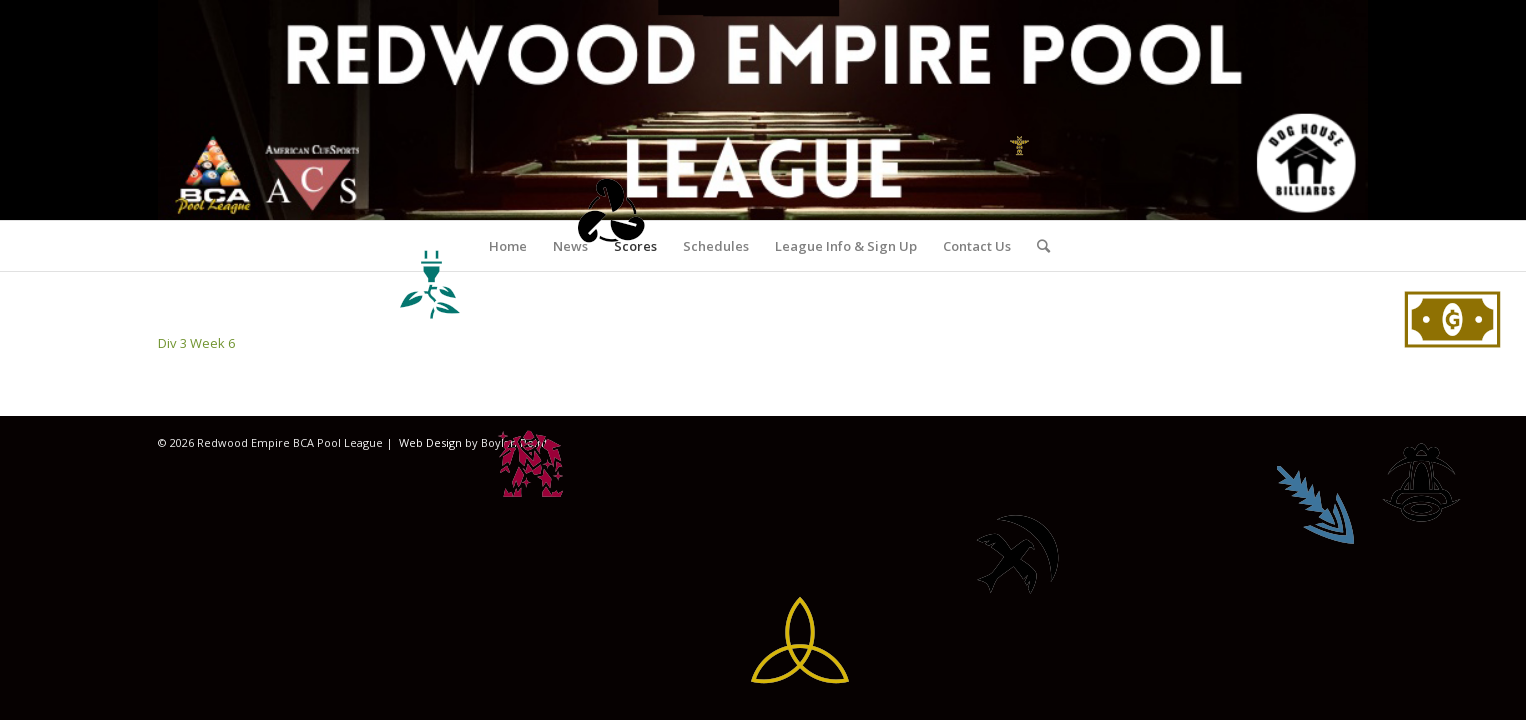  Describe the element at coordinates (1421, 482) in the screenshot. I see `alien invasion or UFO event in game` at that location.